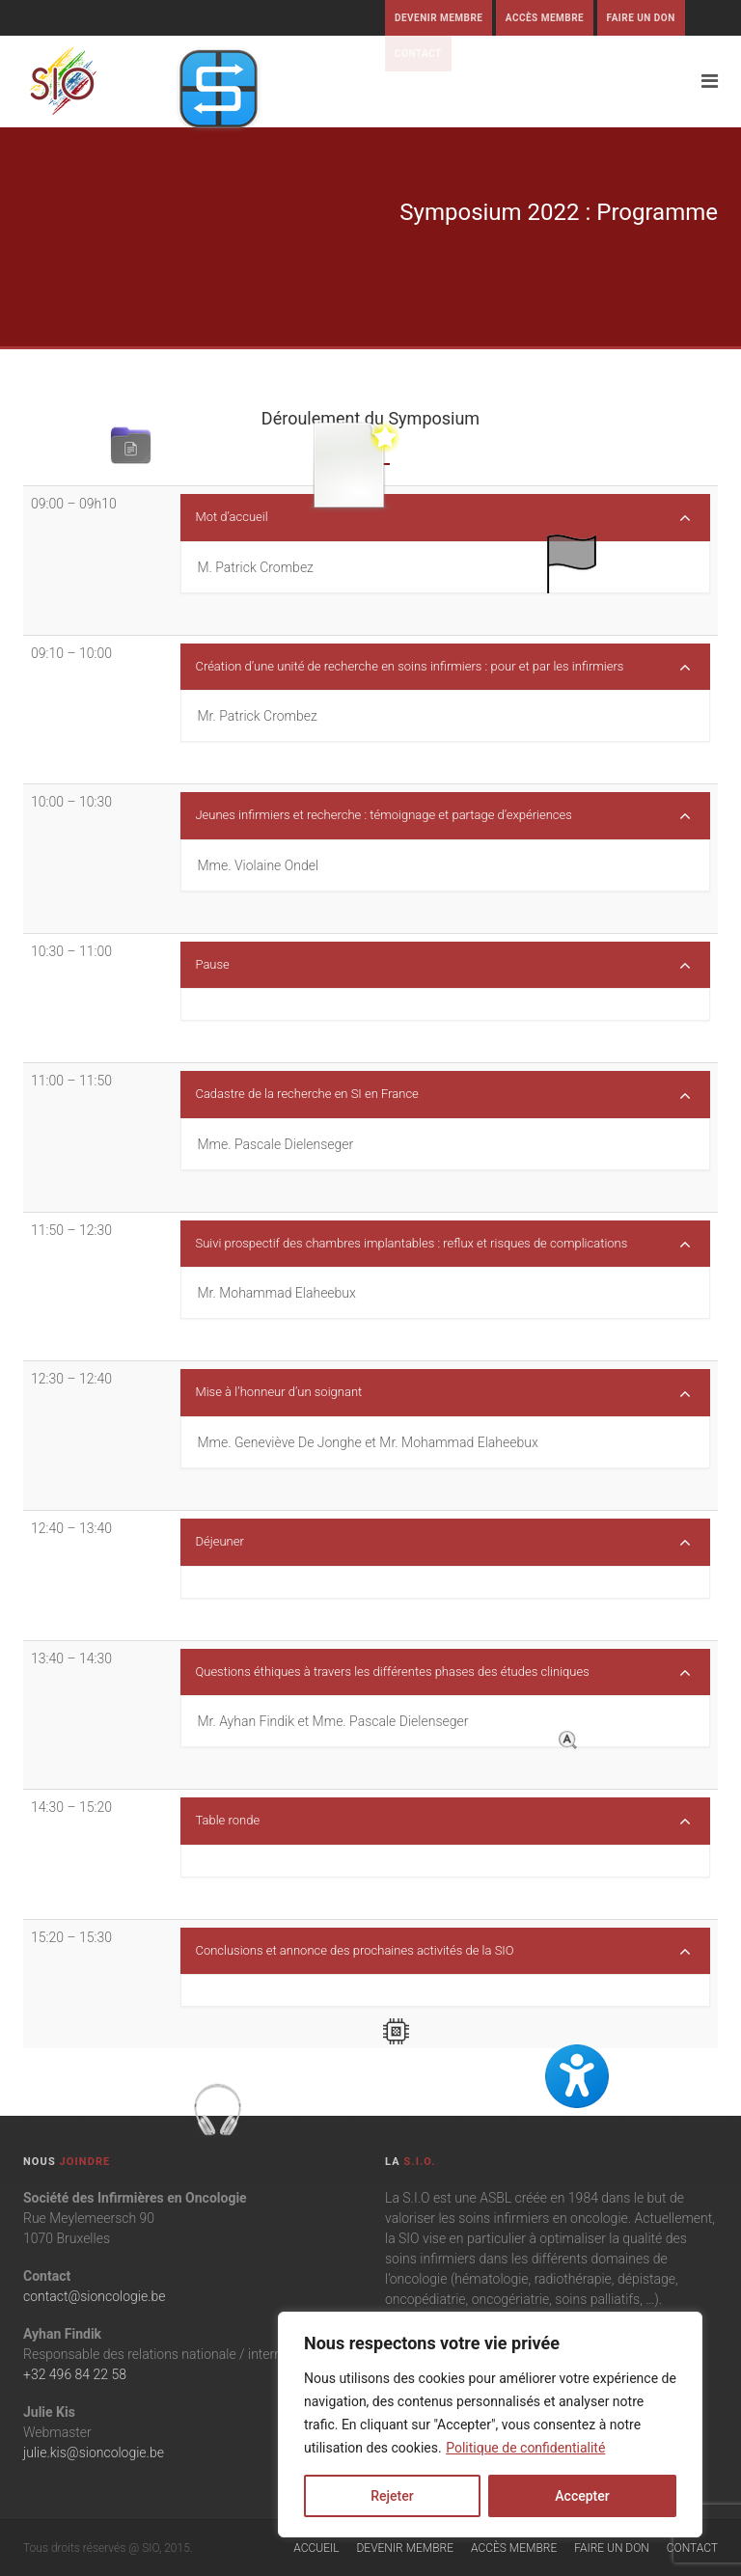 The image size is (741, 2576). I want to click on configure windows file sharing settings, so click(218, 90).